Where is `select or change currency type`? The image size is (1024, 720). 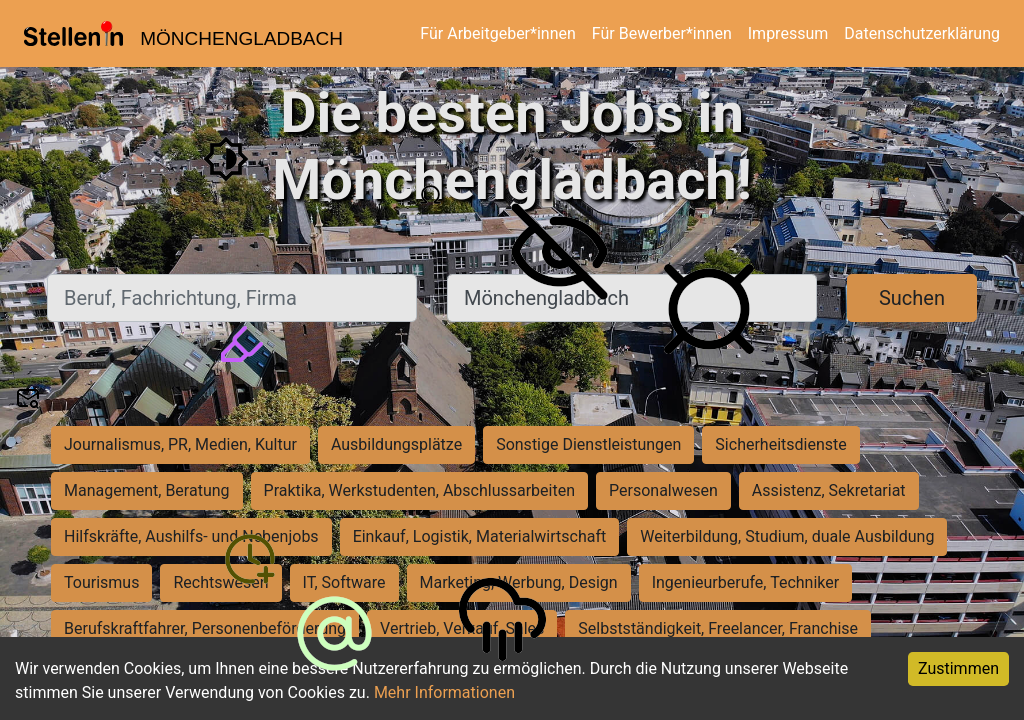 select or change currency type is located at coordinates (709, 309).